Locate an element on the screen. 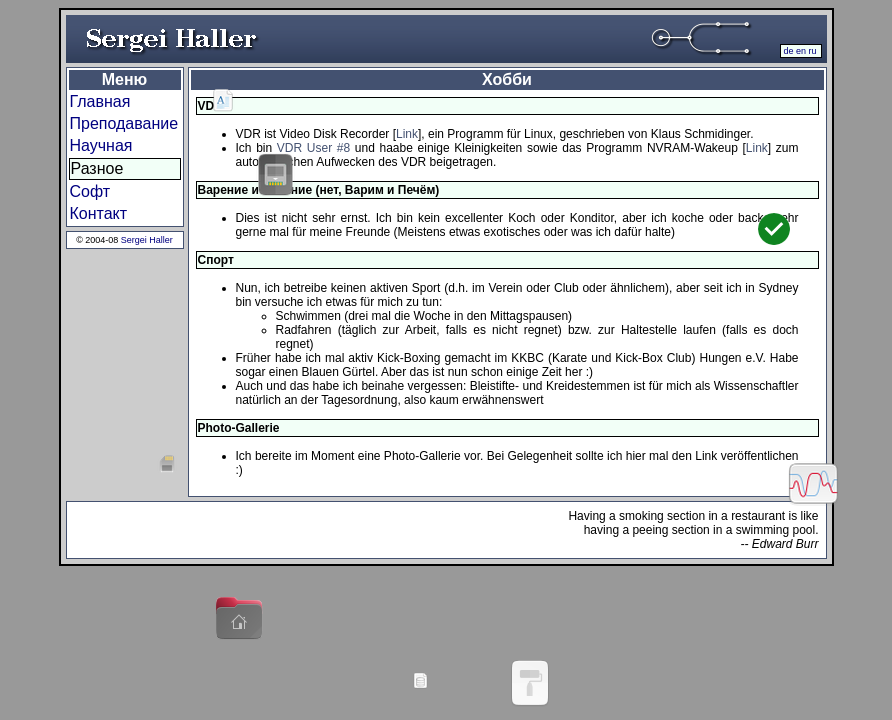 Image resolution: width=892 pixels, height=720 pixels. access your home folder is located at coordinates (239, 618).